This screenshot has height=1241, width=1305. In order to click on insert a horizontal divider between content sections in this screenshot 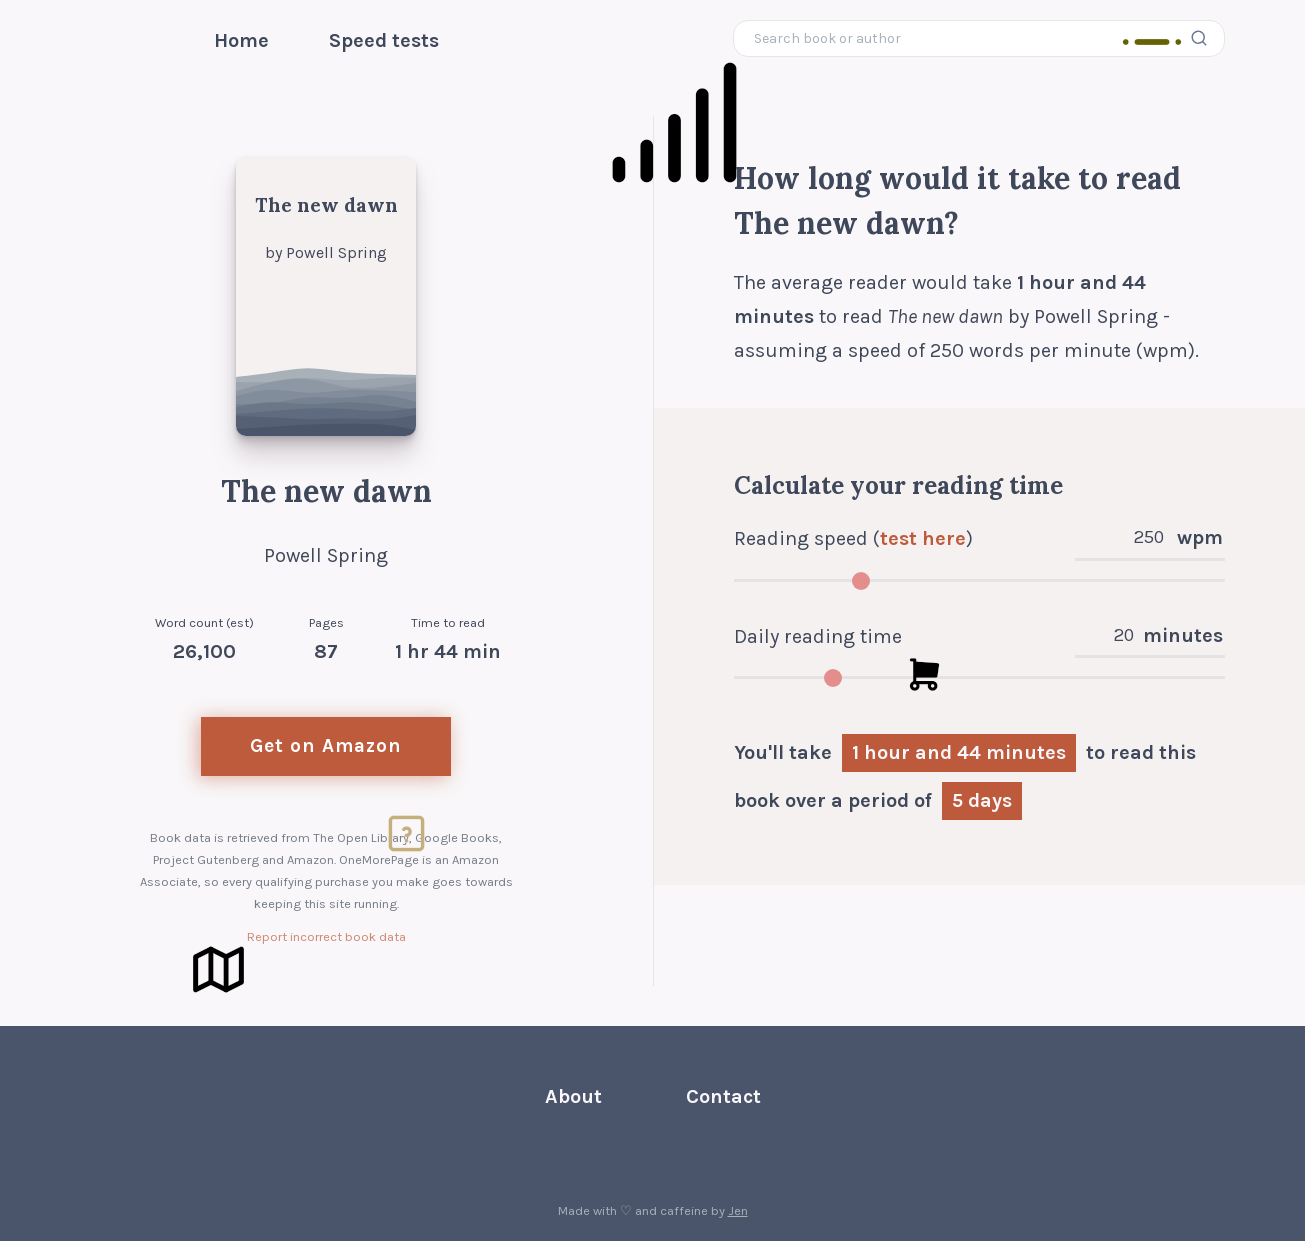, I will do `click(1152, 42)`.